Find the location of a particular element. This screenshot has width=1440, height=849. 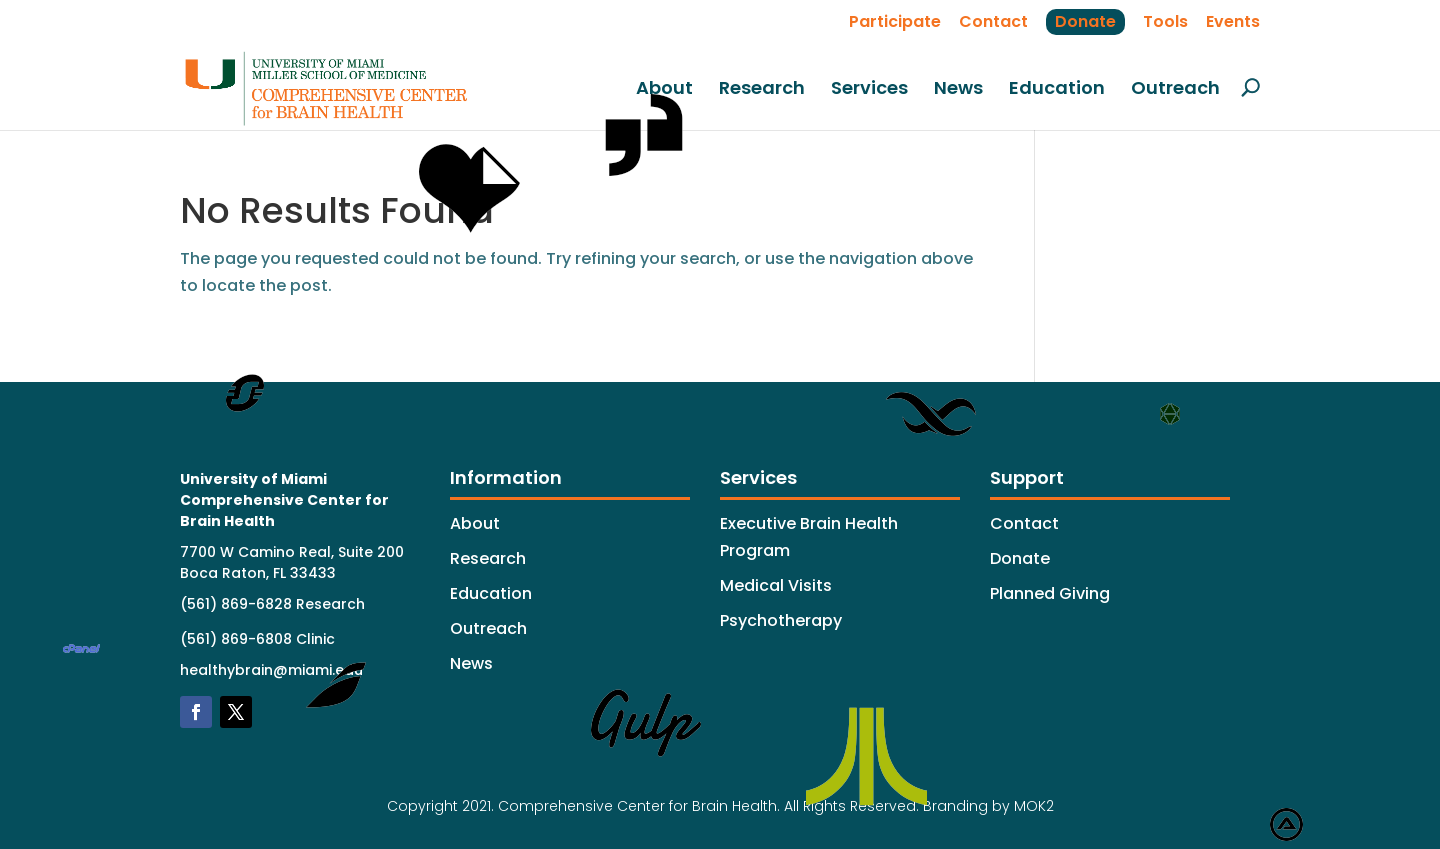

clever cloud platform logo is located at coordinates (1170, 414).